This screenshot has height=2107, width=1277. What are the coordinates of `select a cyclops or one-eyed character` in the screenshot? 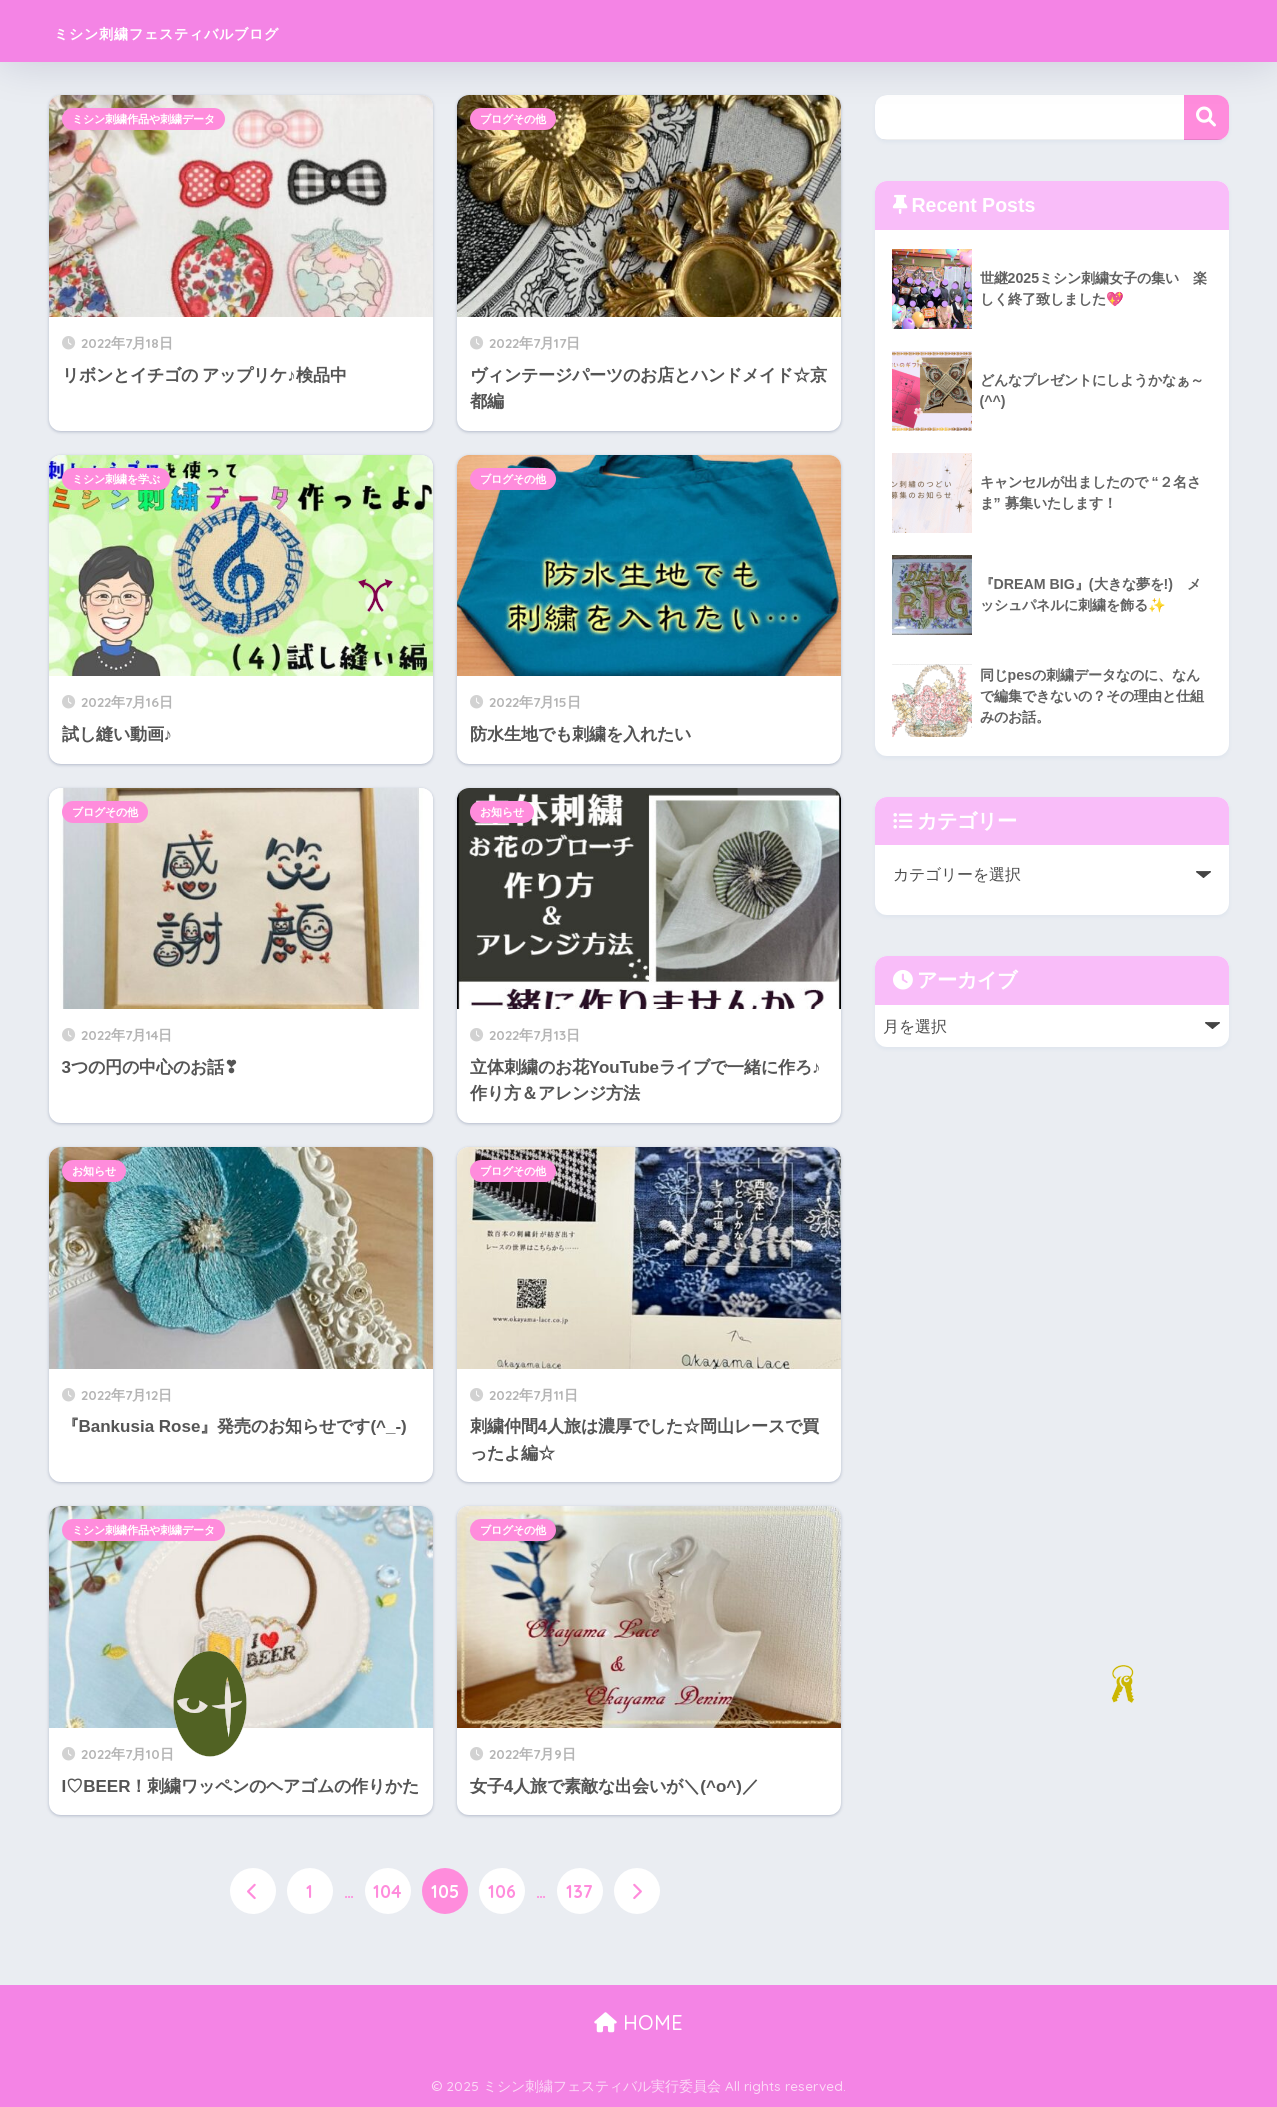 It's located at (210, 1703).